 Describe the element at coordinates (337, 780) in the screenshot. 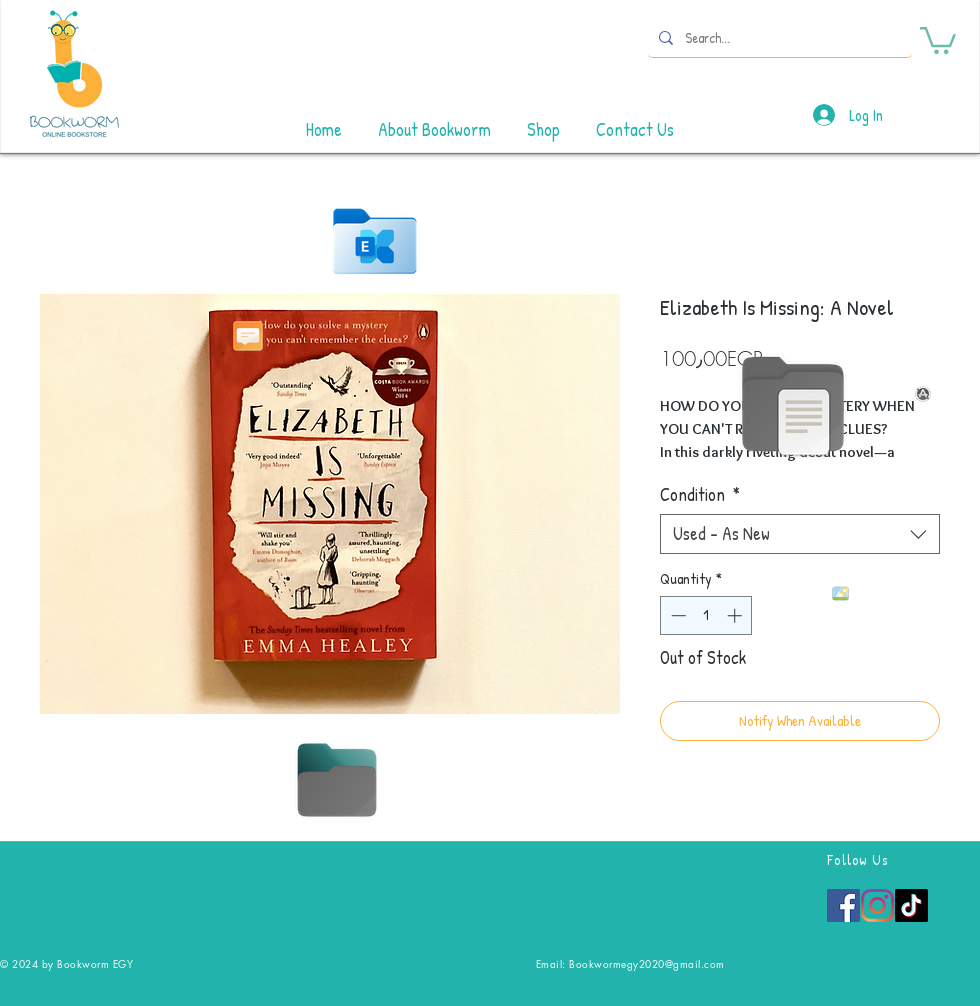

I see `open folder containing files` at that location.